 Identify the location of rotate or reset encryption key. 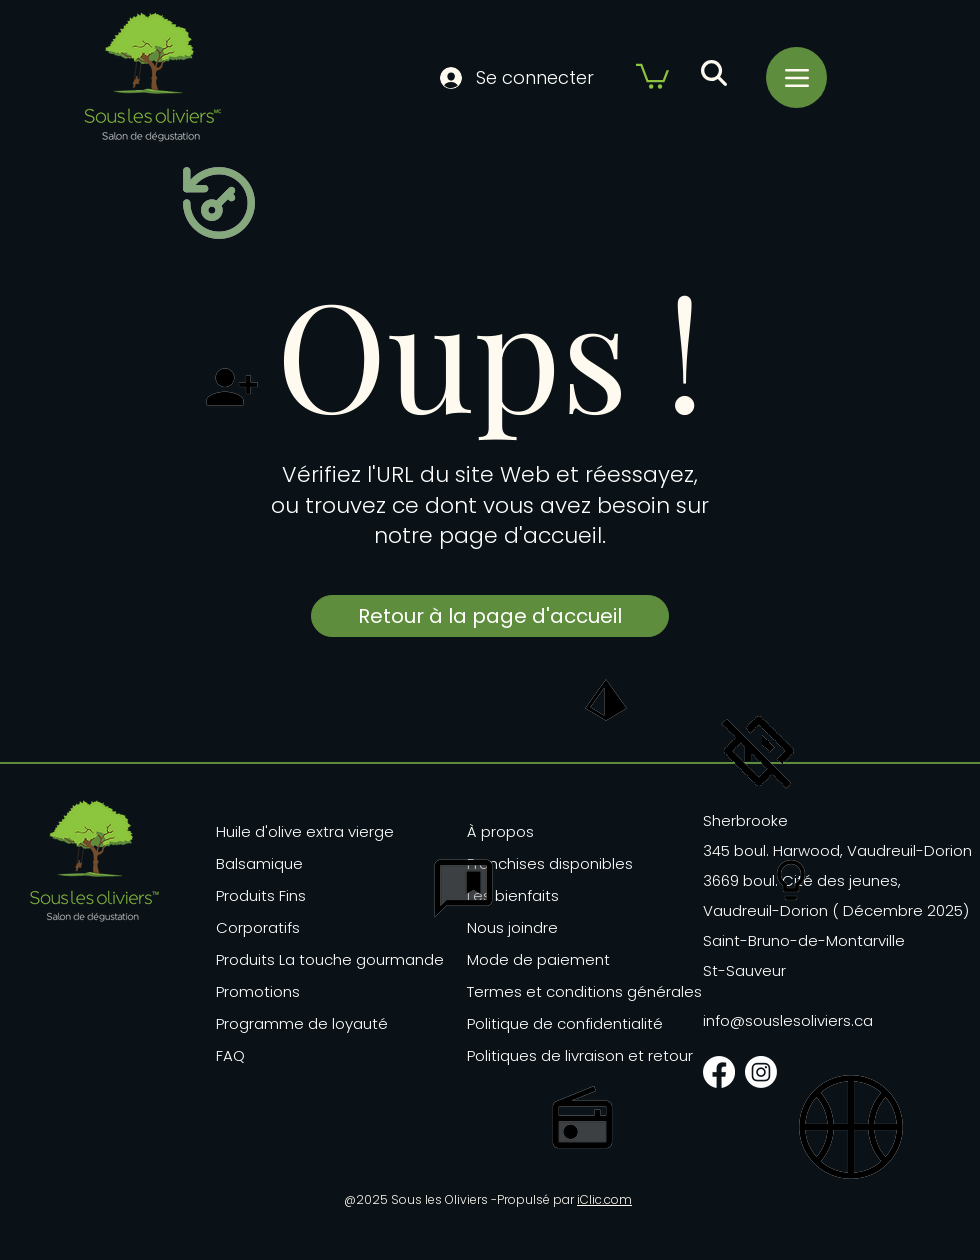
(219, 203).